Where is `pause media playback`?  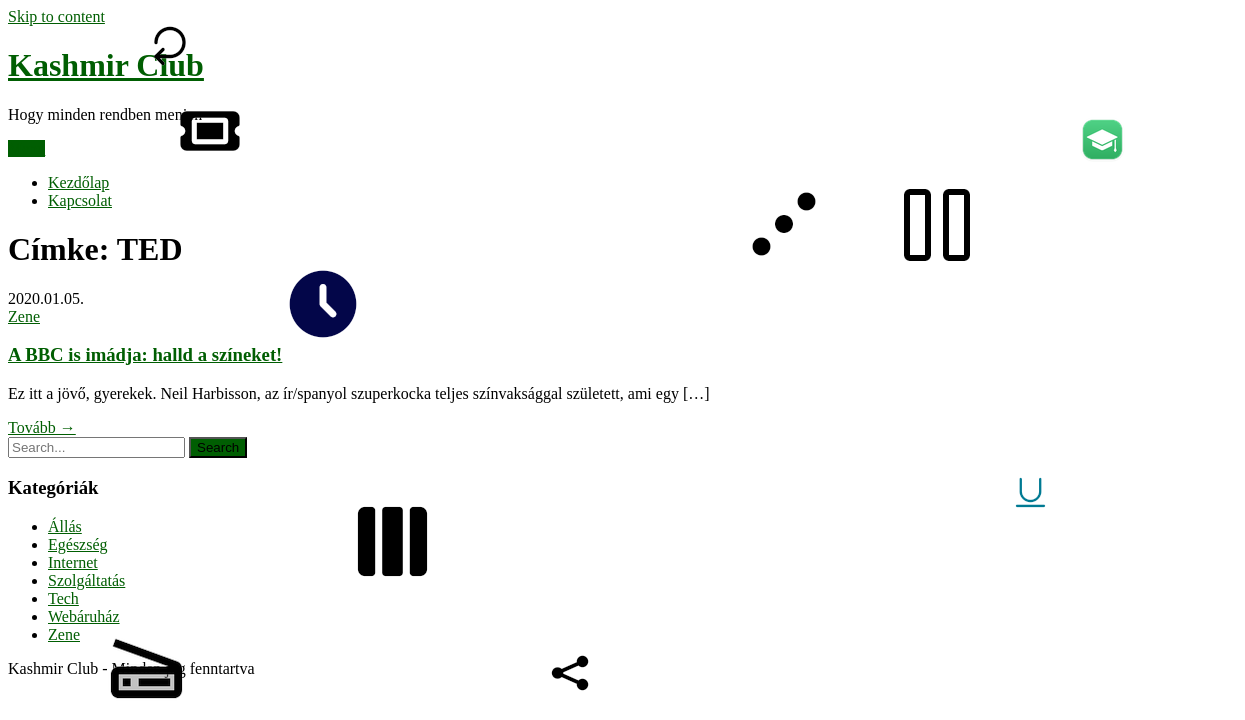
pause media playback is located at coordinates (937, 225).